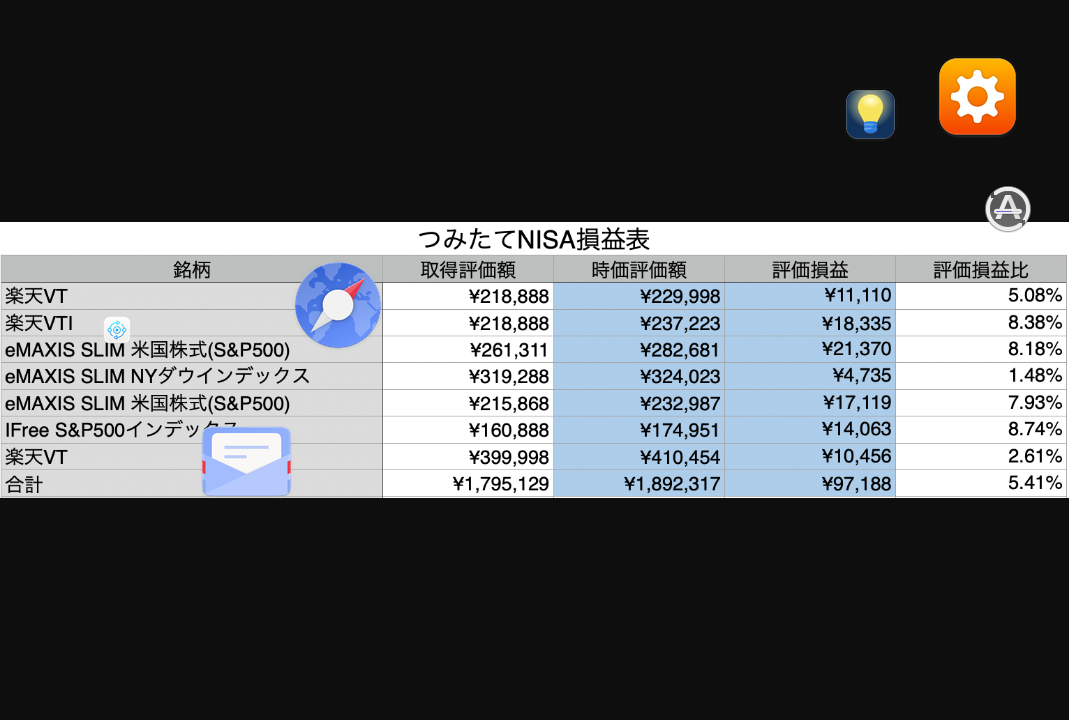 This screenshot has height=720, width=1069. Describe the element at coordinates (870, 114) in the screenshot. I see `open photometric viewer app` at that location.